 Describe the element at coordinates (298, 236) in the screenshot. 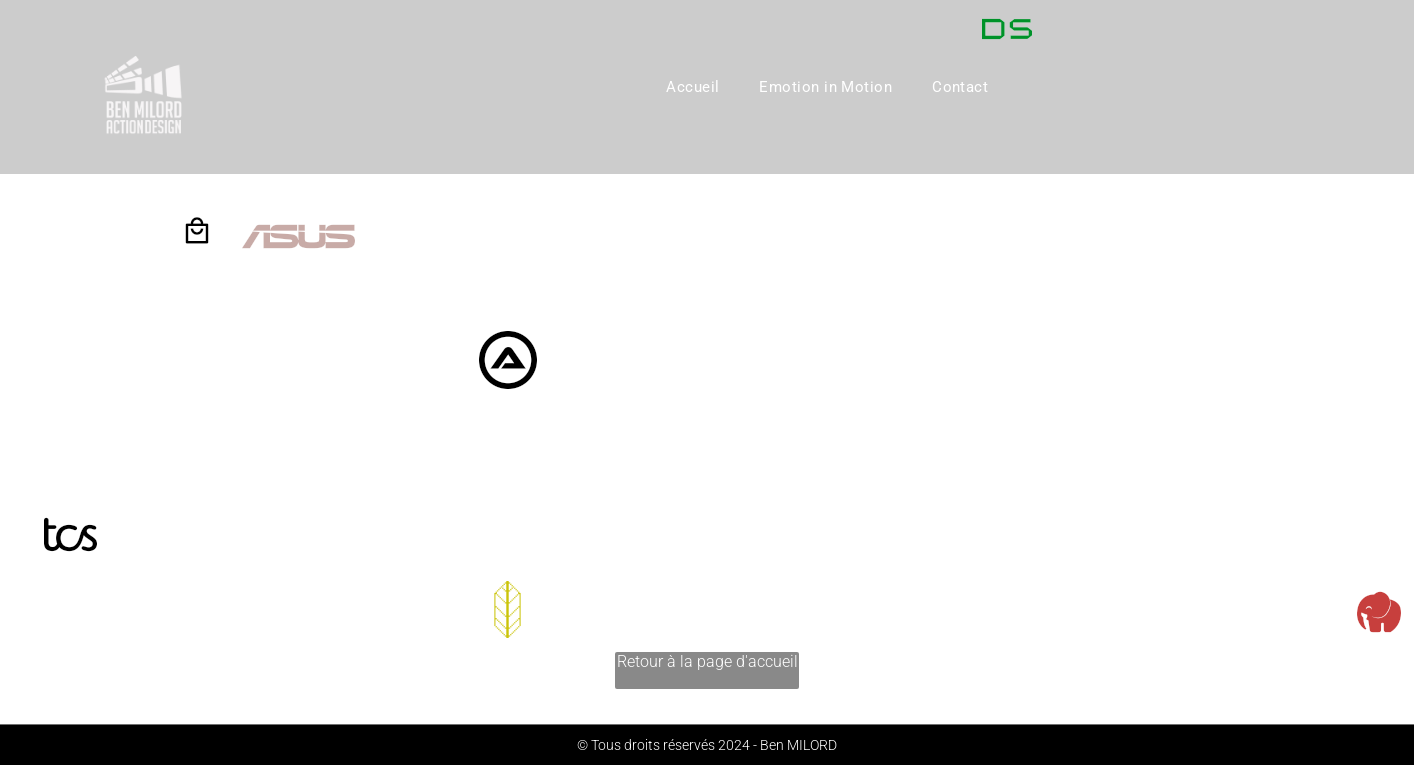

I see `asus brand identifier` at that location.